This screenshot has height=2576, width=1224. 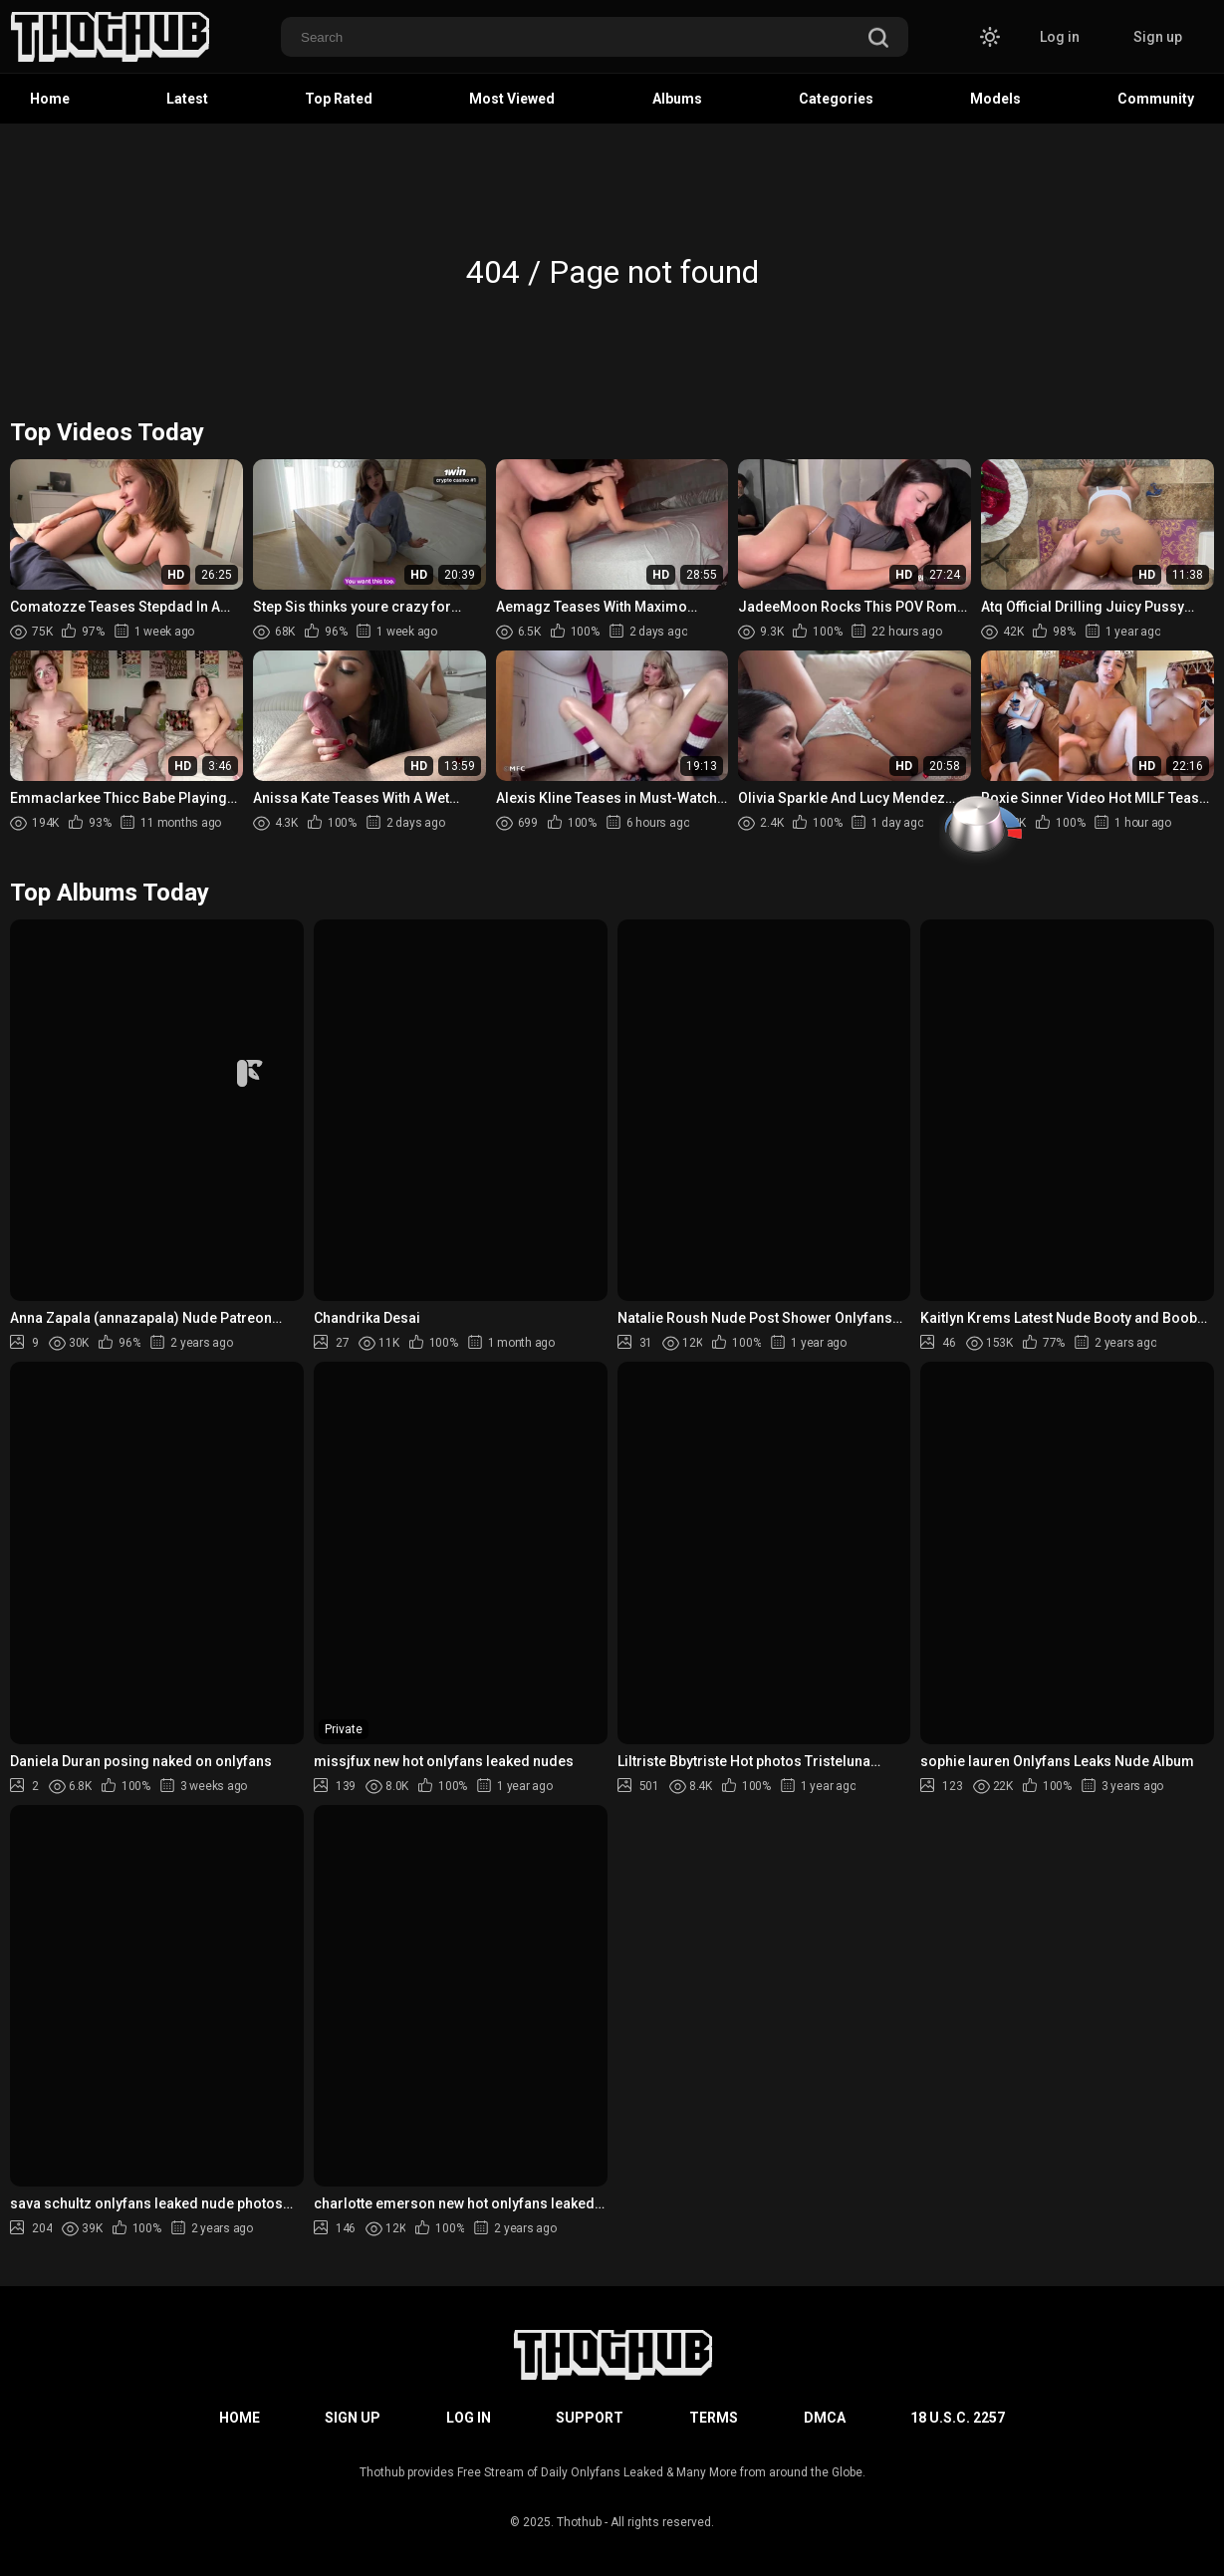 I want to click on adjust system audio volume, so click(x=982, y=825).